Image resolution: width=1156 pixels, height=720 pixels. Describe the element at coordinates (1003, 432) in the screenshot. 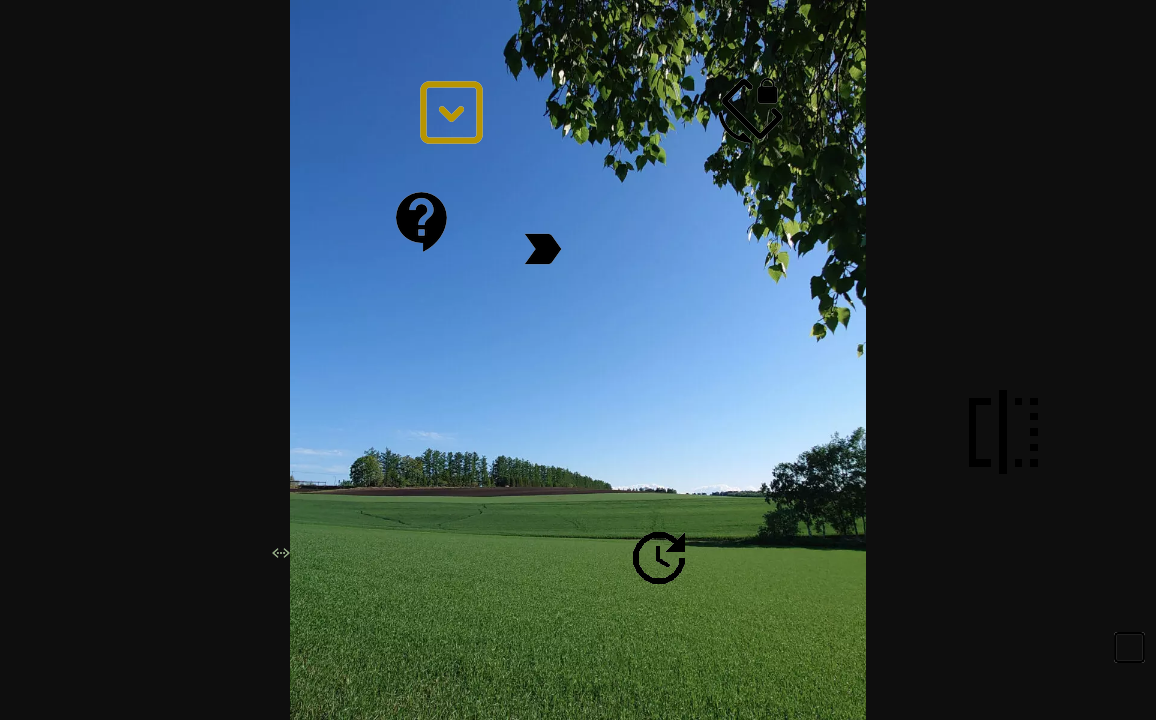

I see `flip image horizontally` at that location.